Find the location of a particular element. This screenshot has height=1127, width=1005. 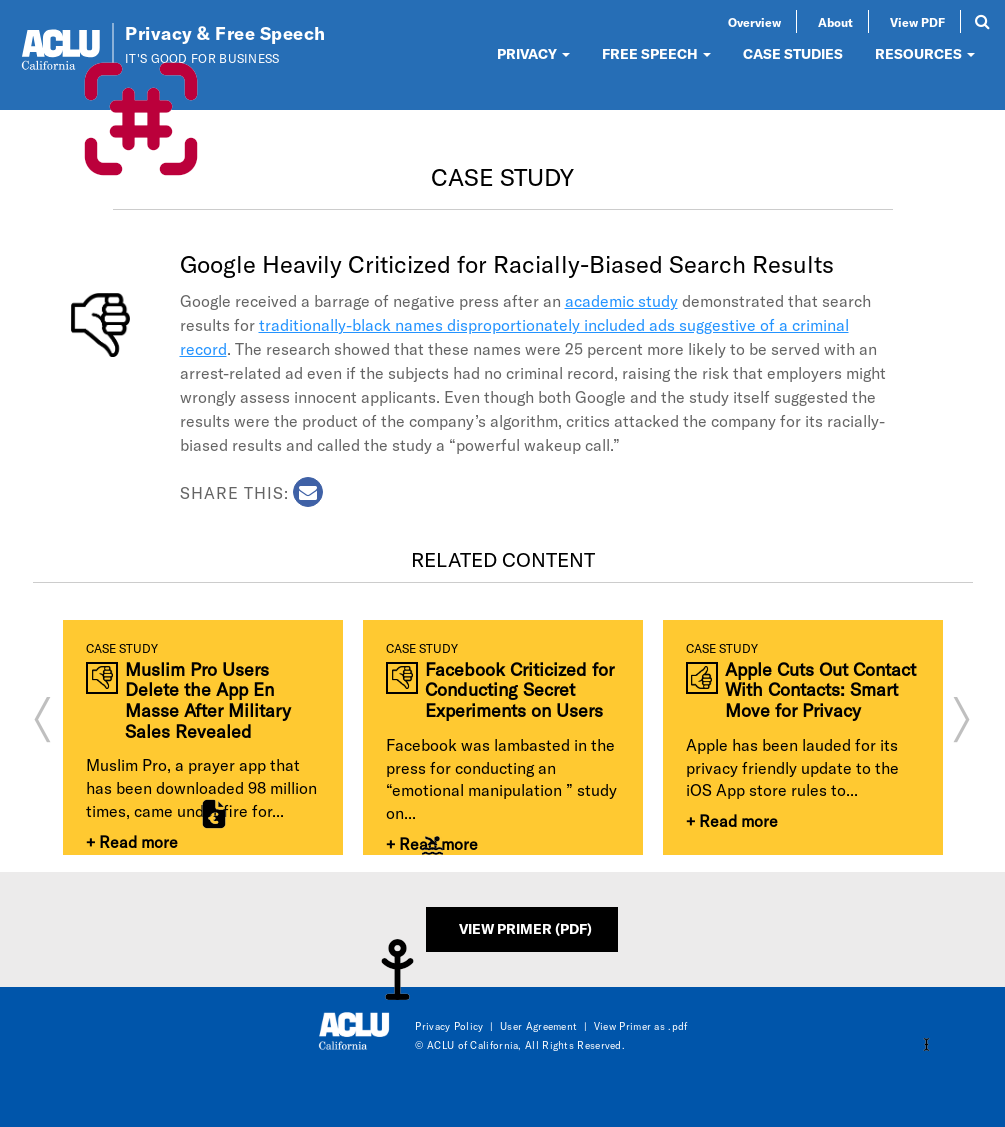

text input field is active is located at coordinates (926, 1044).